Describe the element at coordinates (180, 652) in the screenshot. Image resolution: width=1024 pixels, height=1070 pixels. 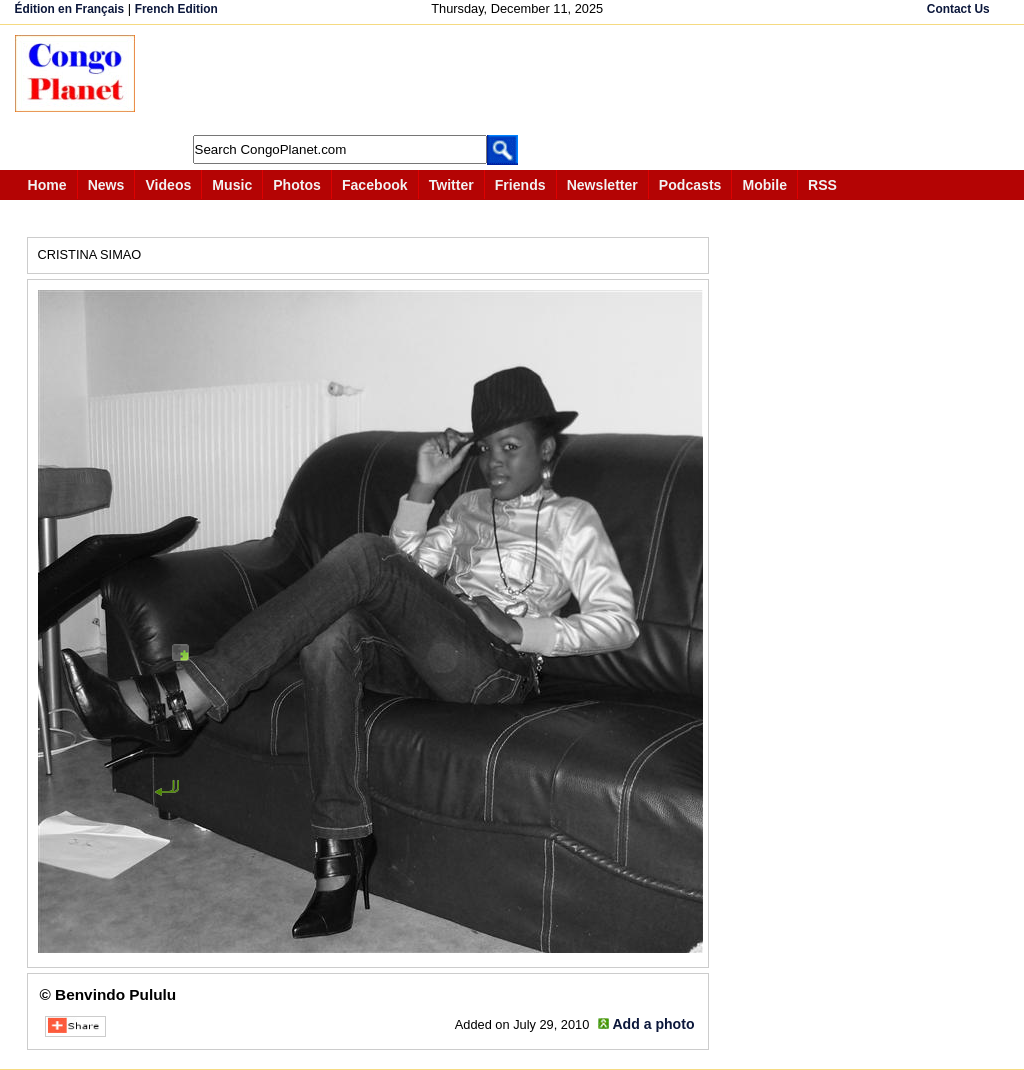
I see `open gnome extensions manager` at that location.